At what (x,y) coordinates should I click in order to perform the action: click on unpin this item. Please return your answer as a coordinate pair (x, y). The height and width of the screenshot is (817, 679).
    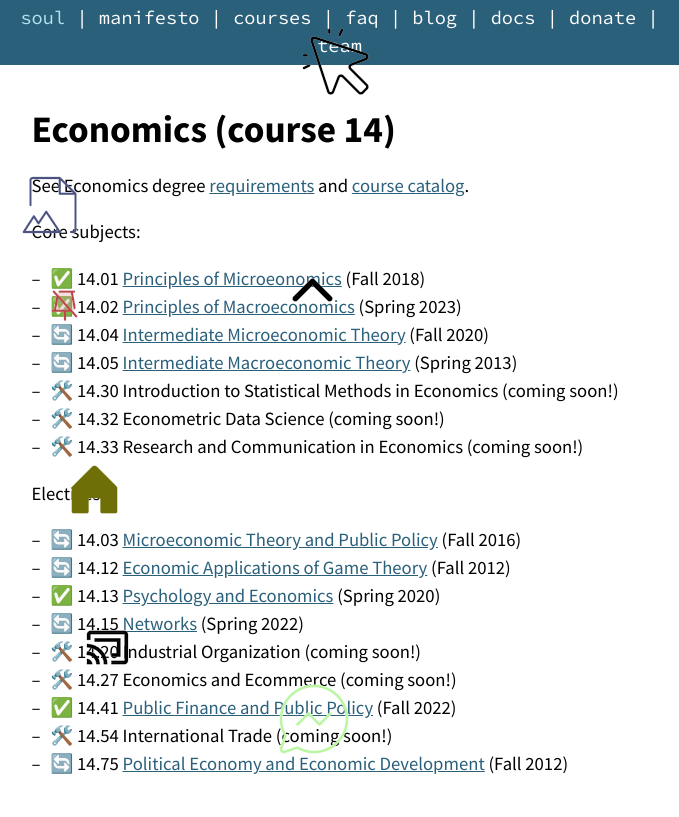
    Looking at the image, I should click on (65, 304).